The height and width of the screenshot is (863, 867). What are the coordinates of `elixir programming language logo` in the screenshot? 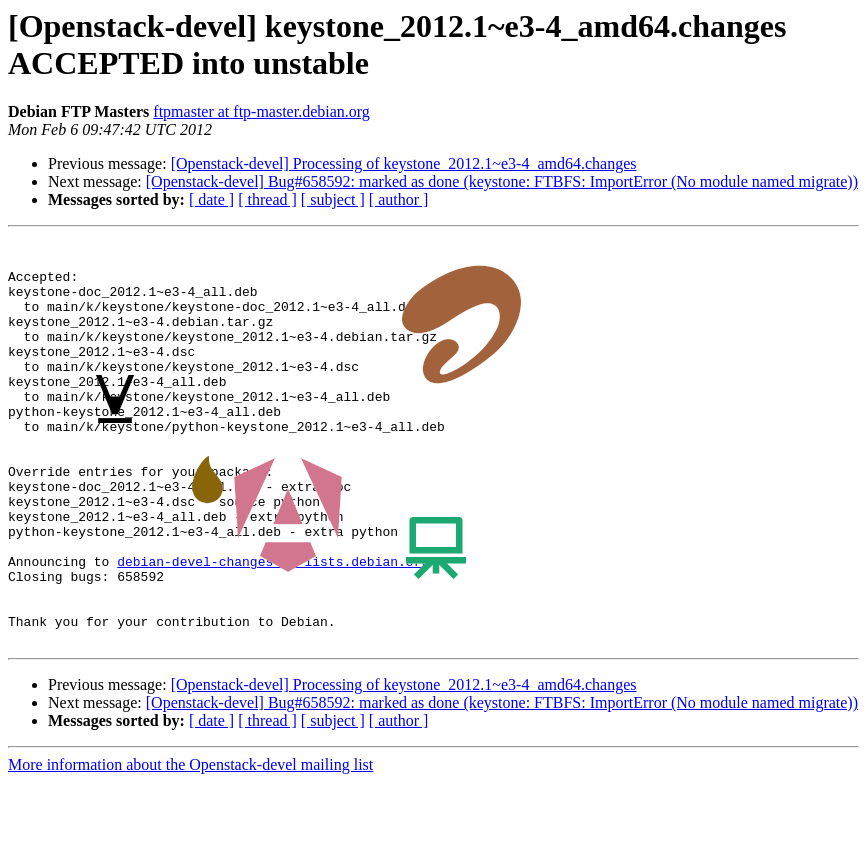 It's located at (207, 479).